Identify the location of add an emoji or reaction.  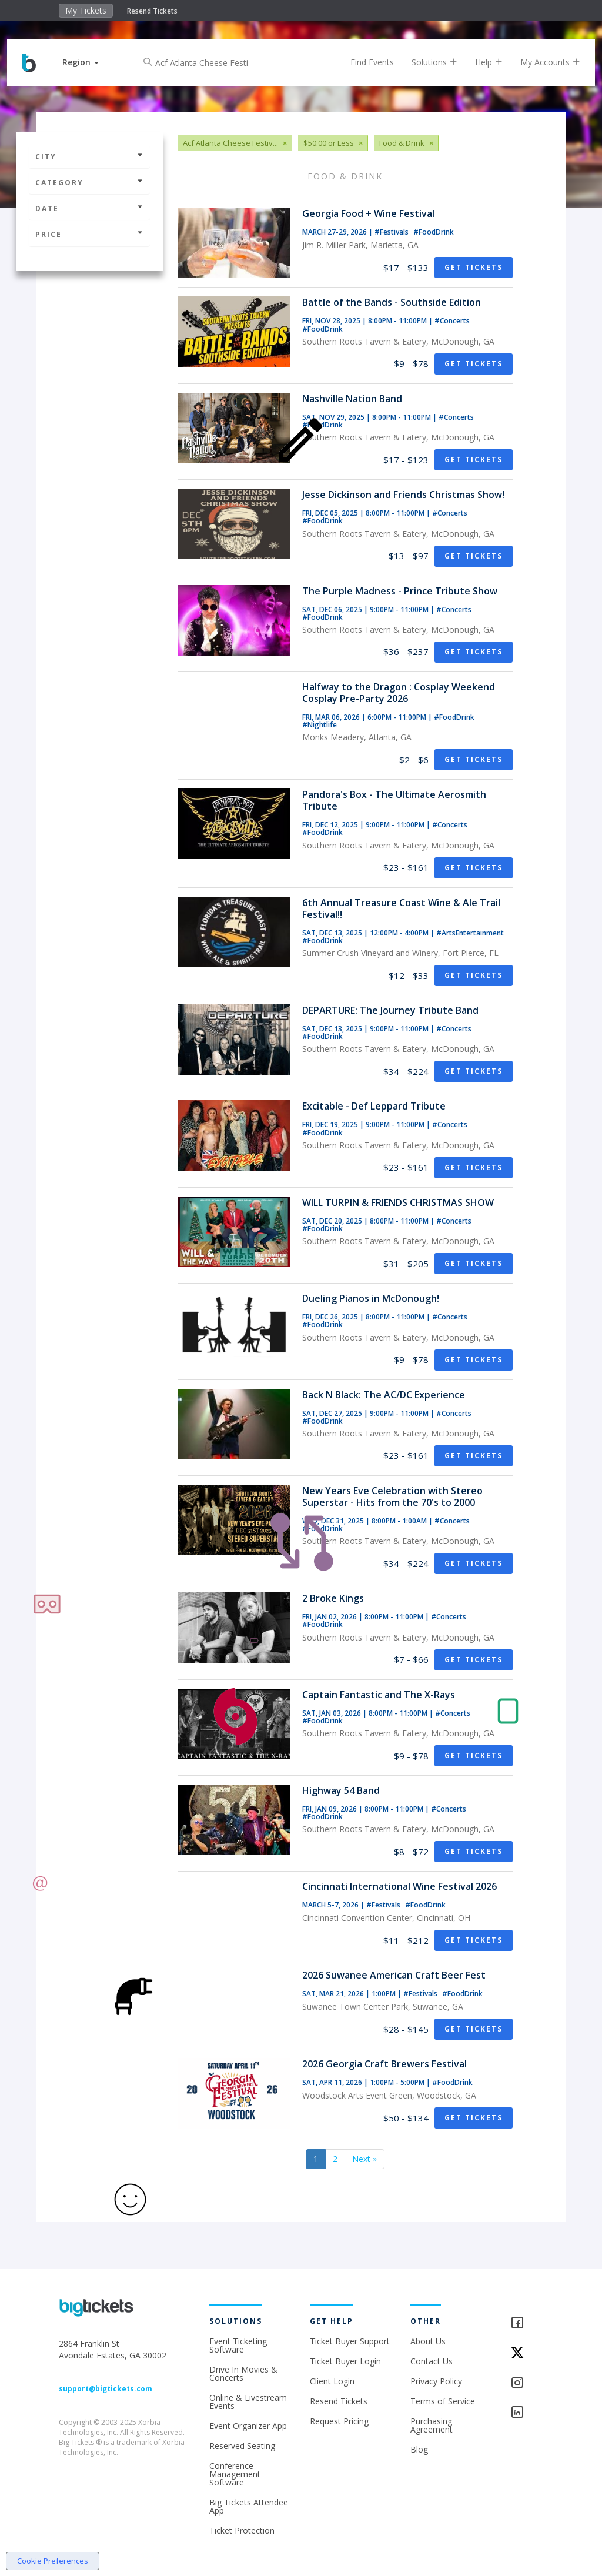
(130, 2199).